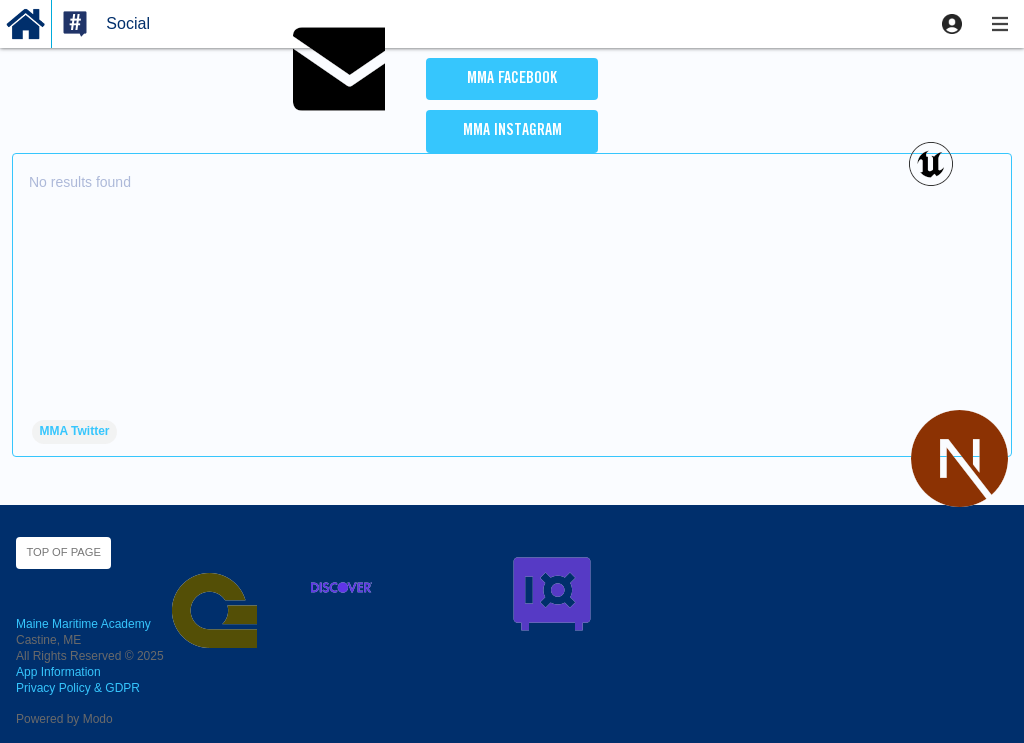 The width and height of the screenshot is (1024, 743). I want to click on mailbox.org email service logo, so click(339, 69).